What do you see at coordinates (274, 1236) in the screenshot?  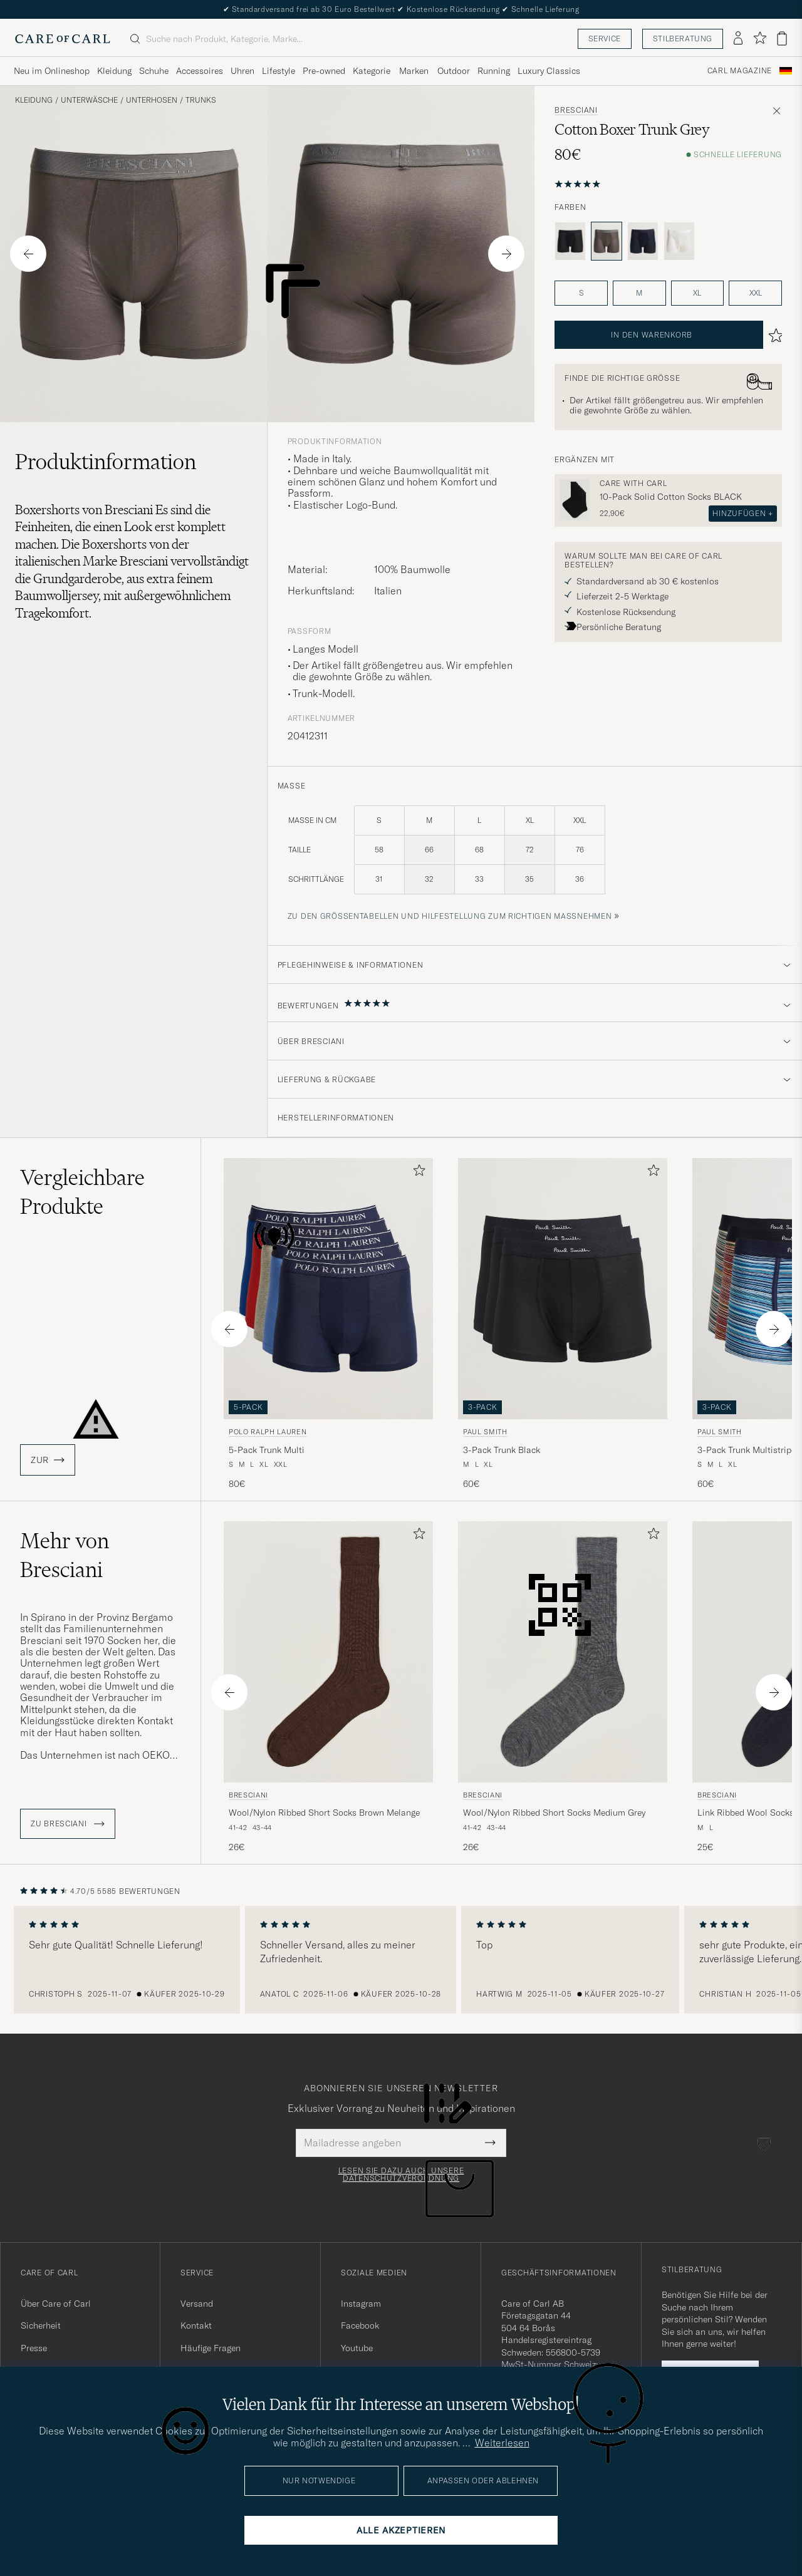 I see `access live predictions or real-time insights` at bounding box center [274, 1236].